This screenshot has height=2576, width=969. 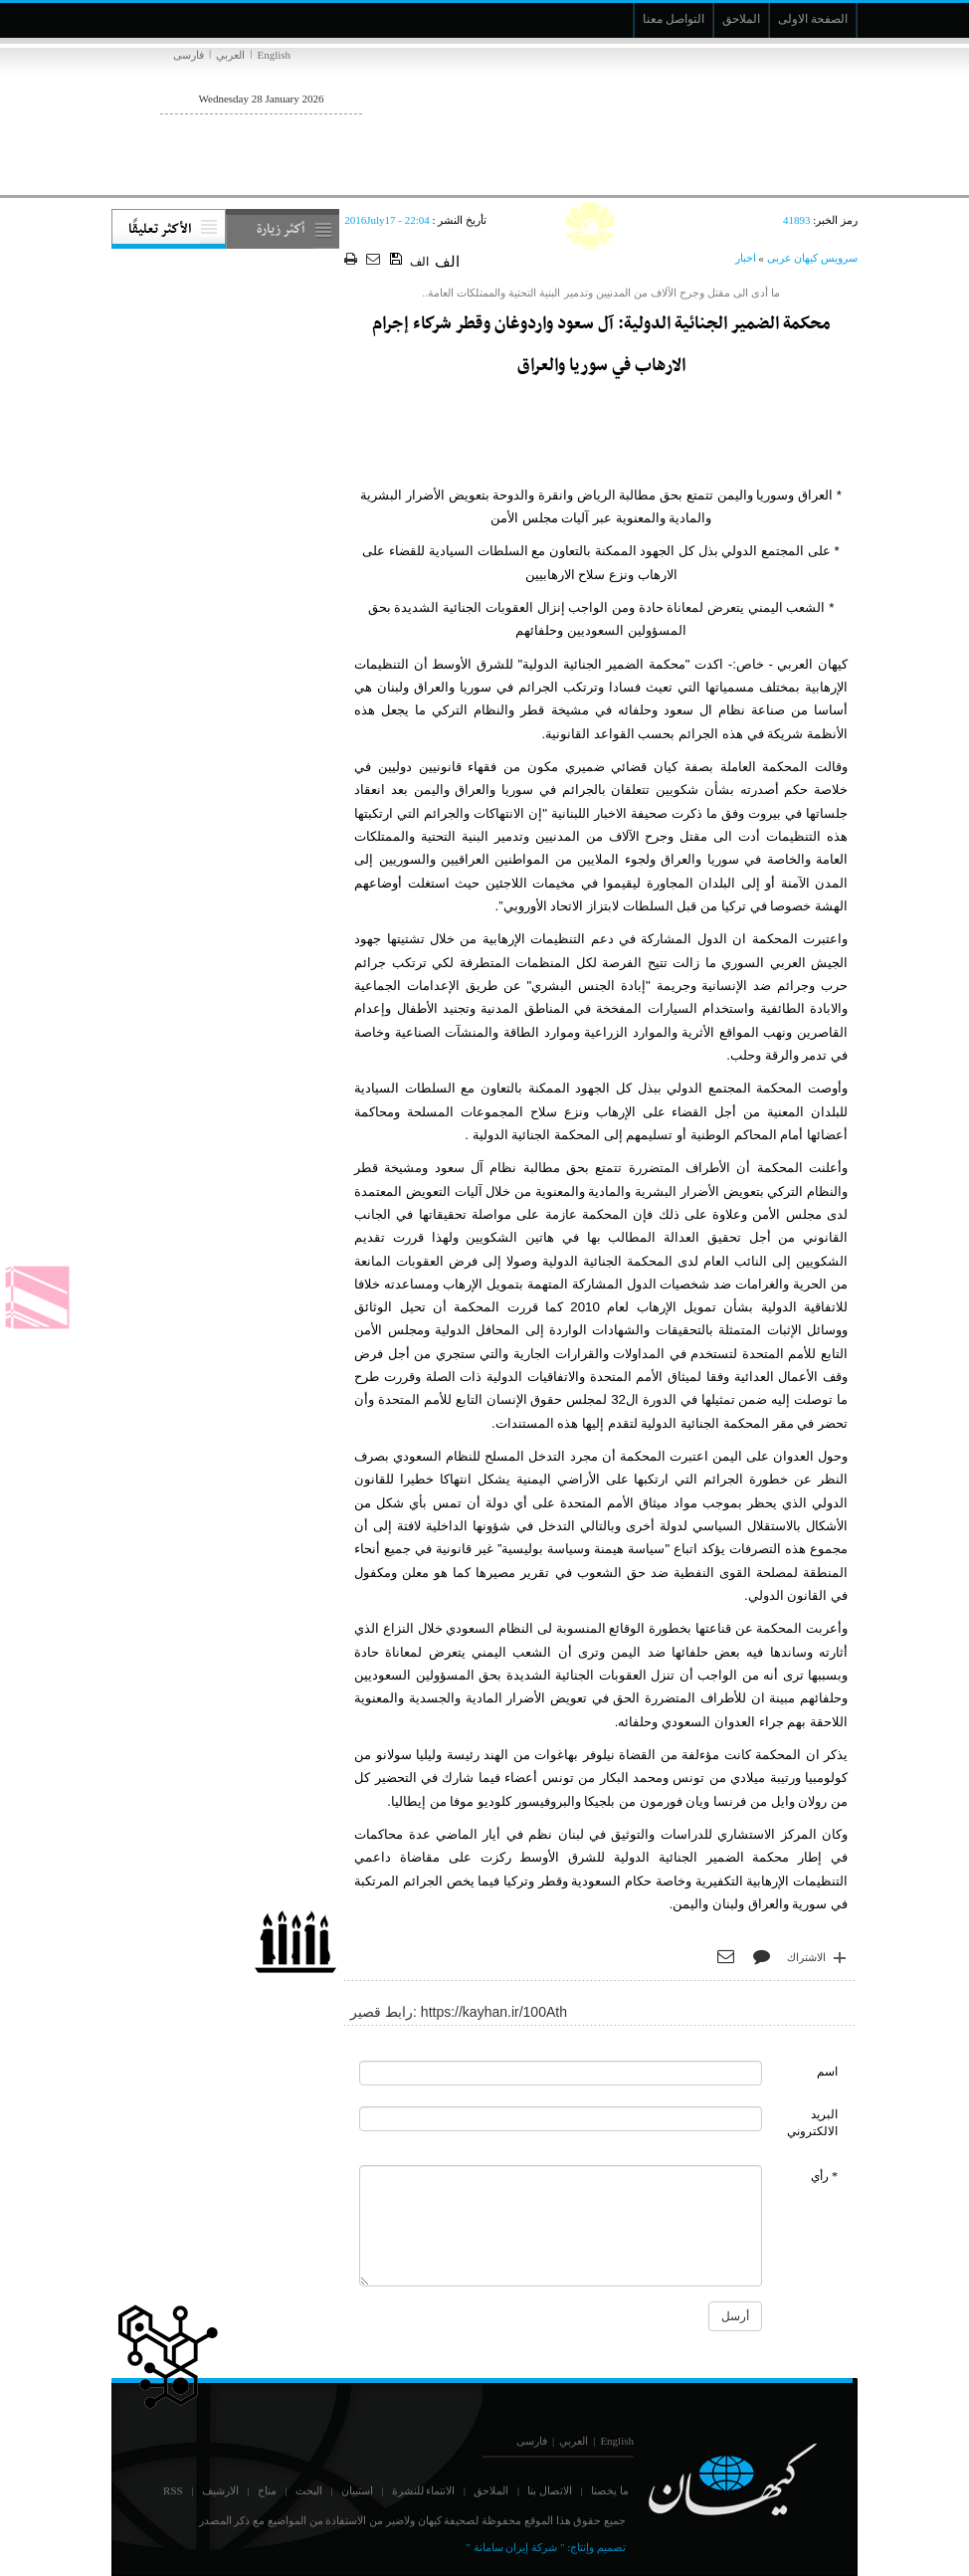 What do you see at coordinates (167, 2356) in the screenshot?
I see `view molecular or chemical structure` at bounding box center [167, 2356].